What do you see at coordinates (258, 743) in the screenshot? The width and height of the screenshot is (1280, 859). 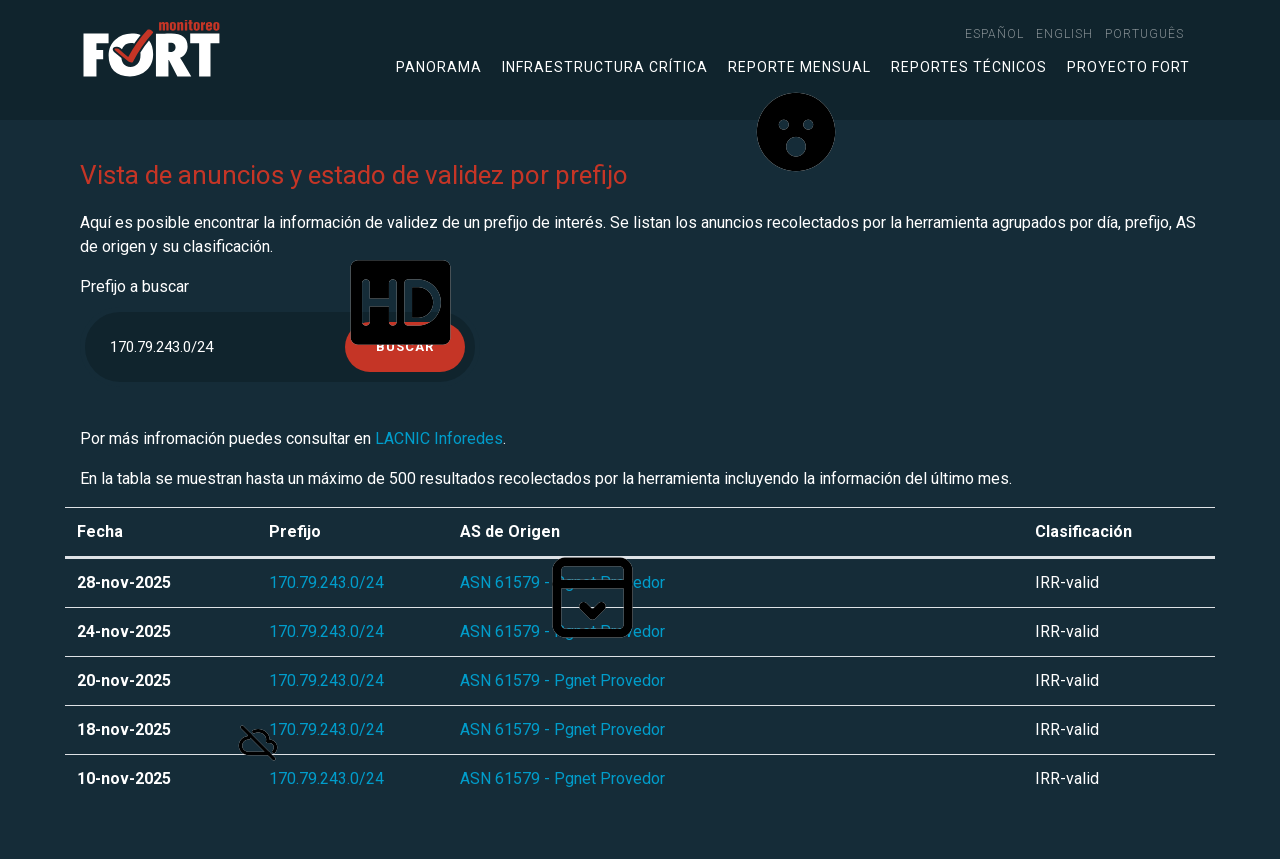 I see `cloud sync or storage is unavailable` at bounding box center [258, 743].